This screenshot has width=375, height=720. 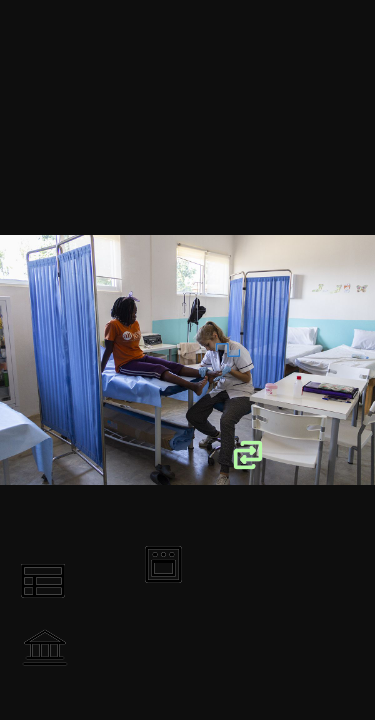 I want to click on view data in table format, so click(x=43, y=581).